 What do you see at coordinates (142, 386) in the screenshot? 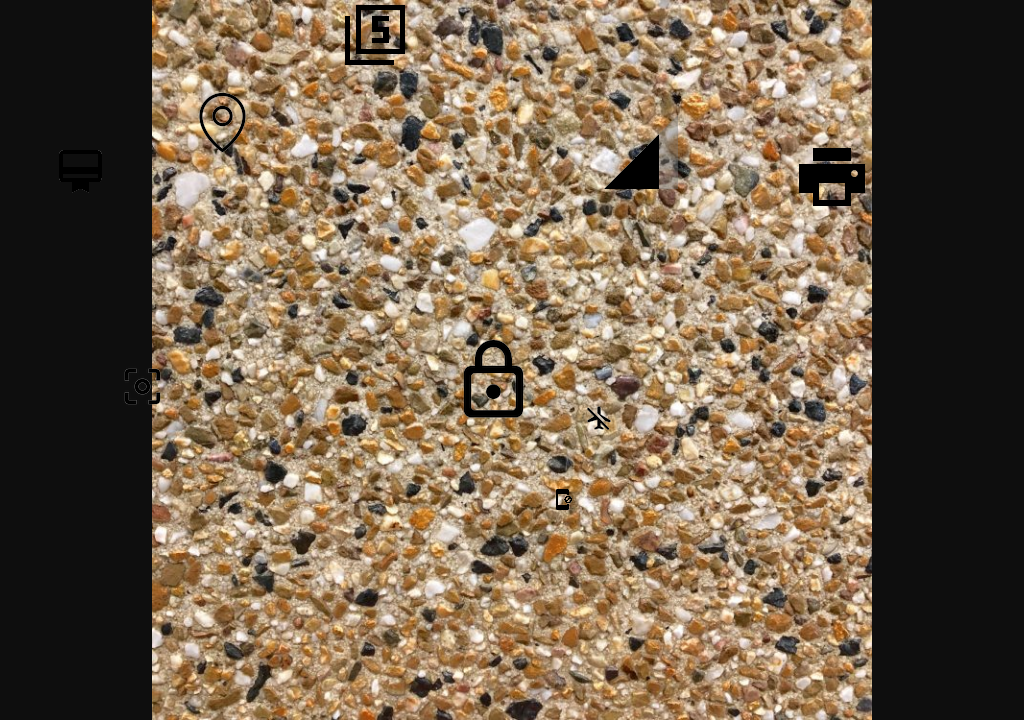
I see `center focus on camera viewfinder` at bounding box center [142, 386].